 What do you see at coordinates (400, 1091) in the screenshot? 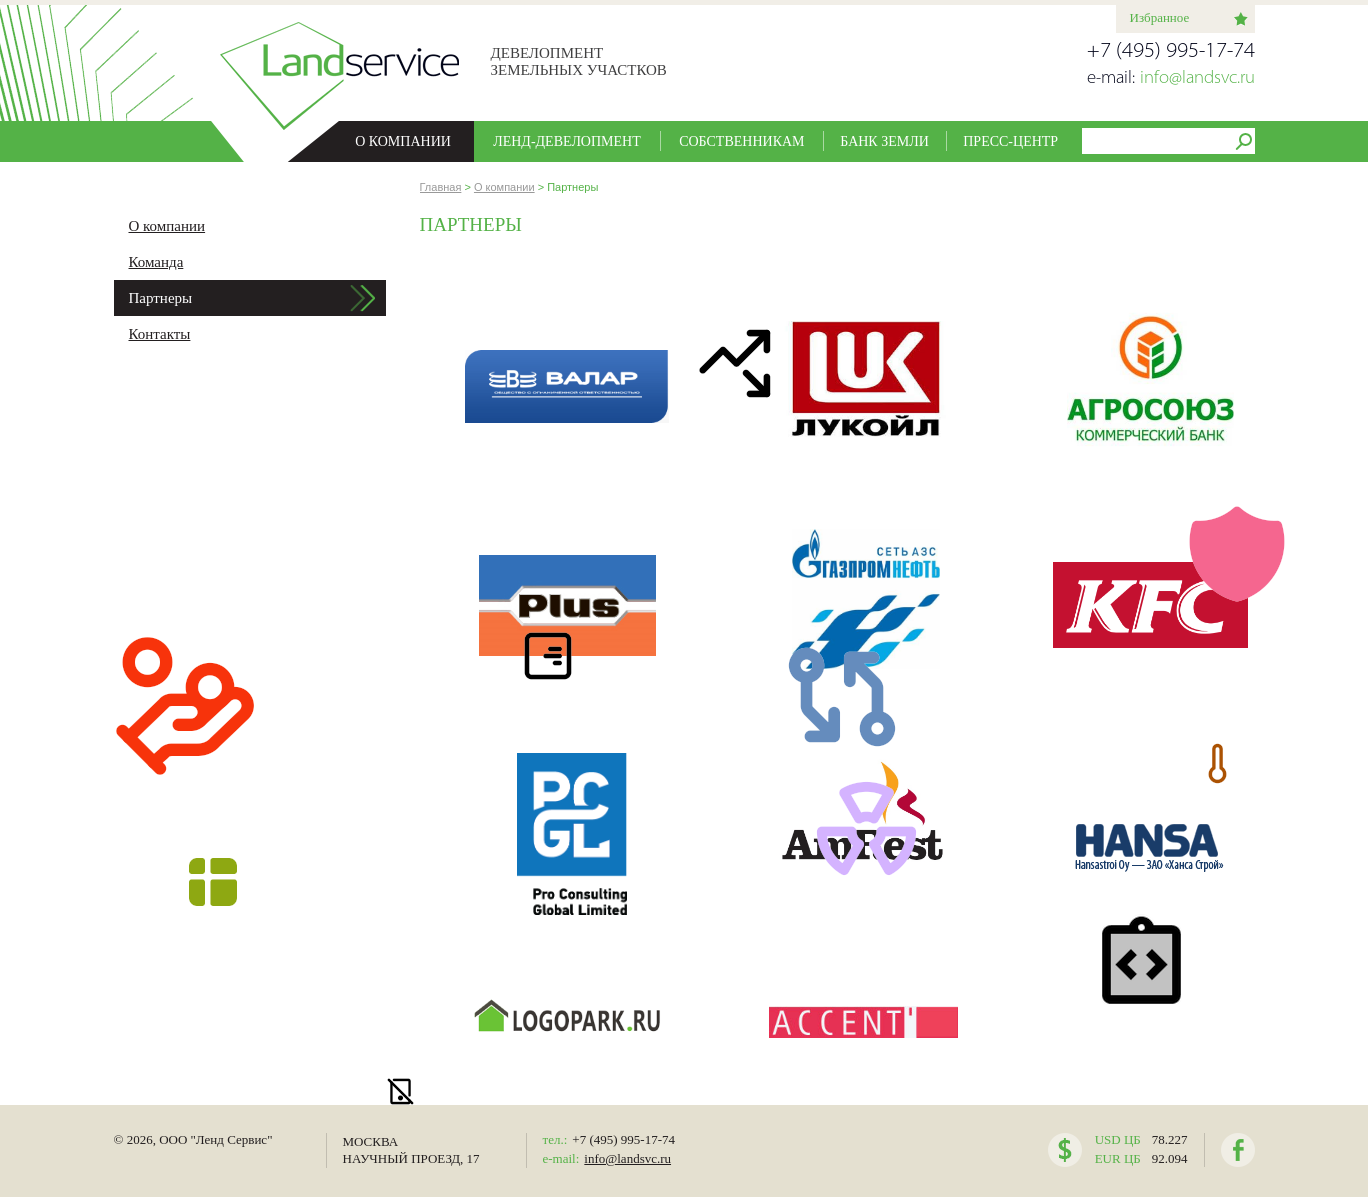
I see `tablet device is disabled or unavailable` at bounding box center [400, 1091].